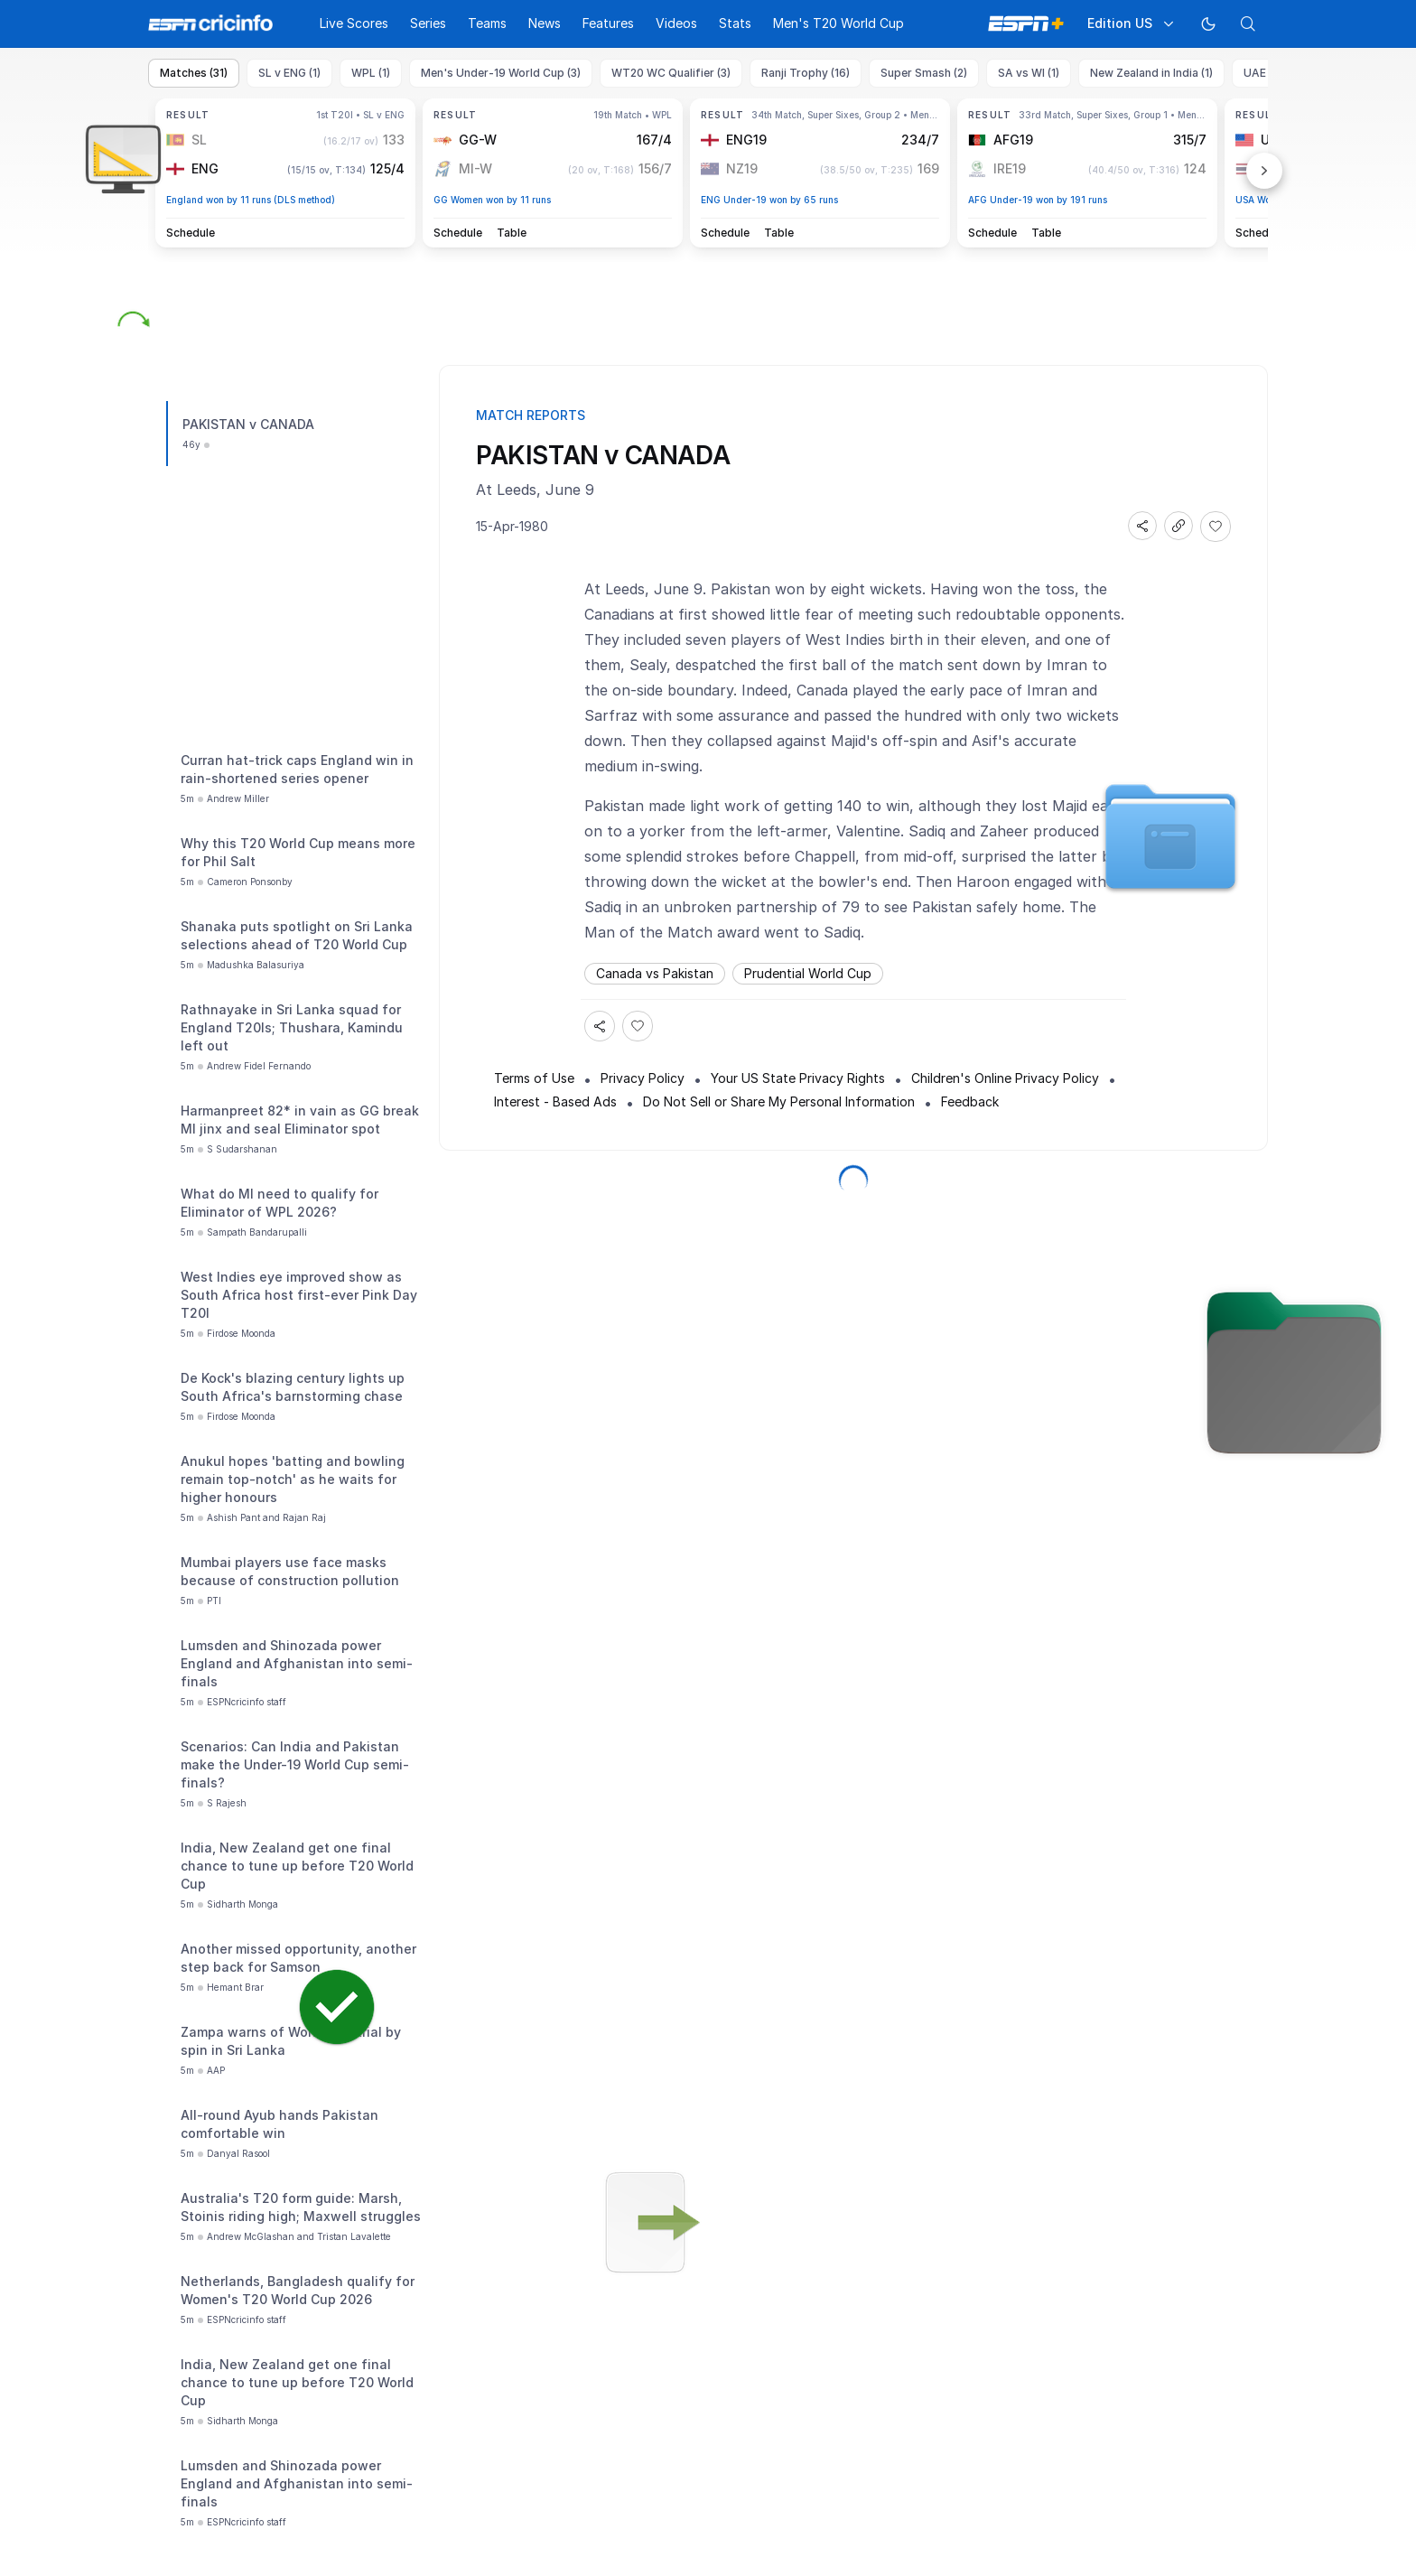 This screenshot has height=2576, width=1416. I want to click on open web design projects folder, so click(1170, 836).